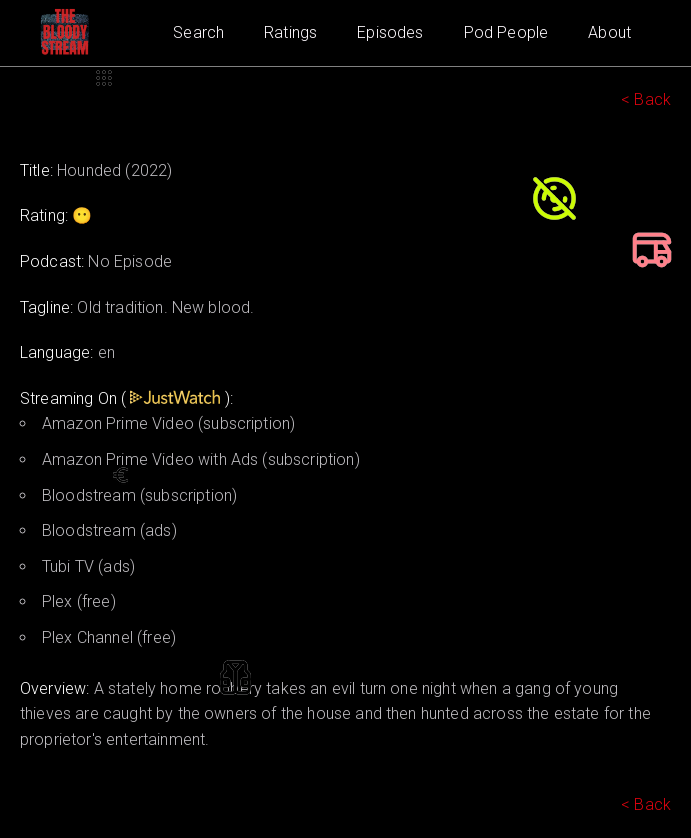  What do you see at coordinates (554, 198) in the screenshot?
I see `disc or media playback unavailable` at bounding box center [554, 198].